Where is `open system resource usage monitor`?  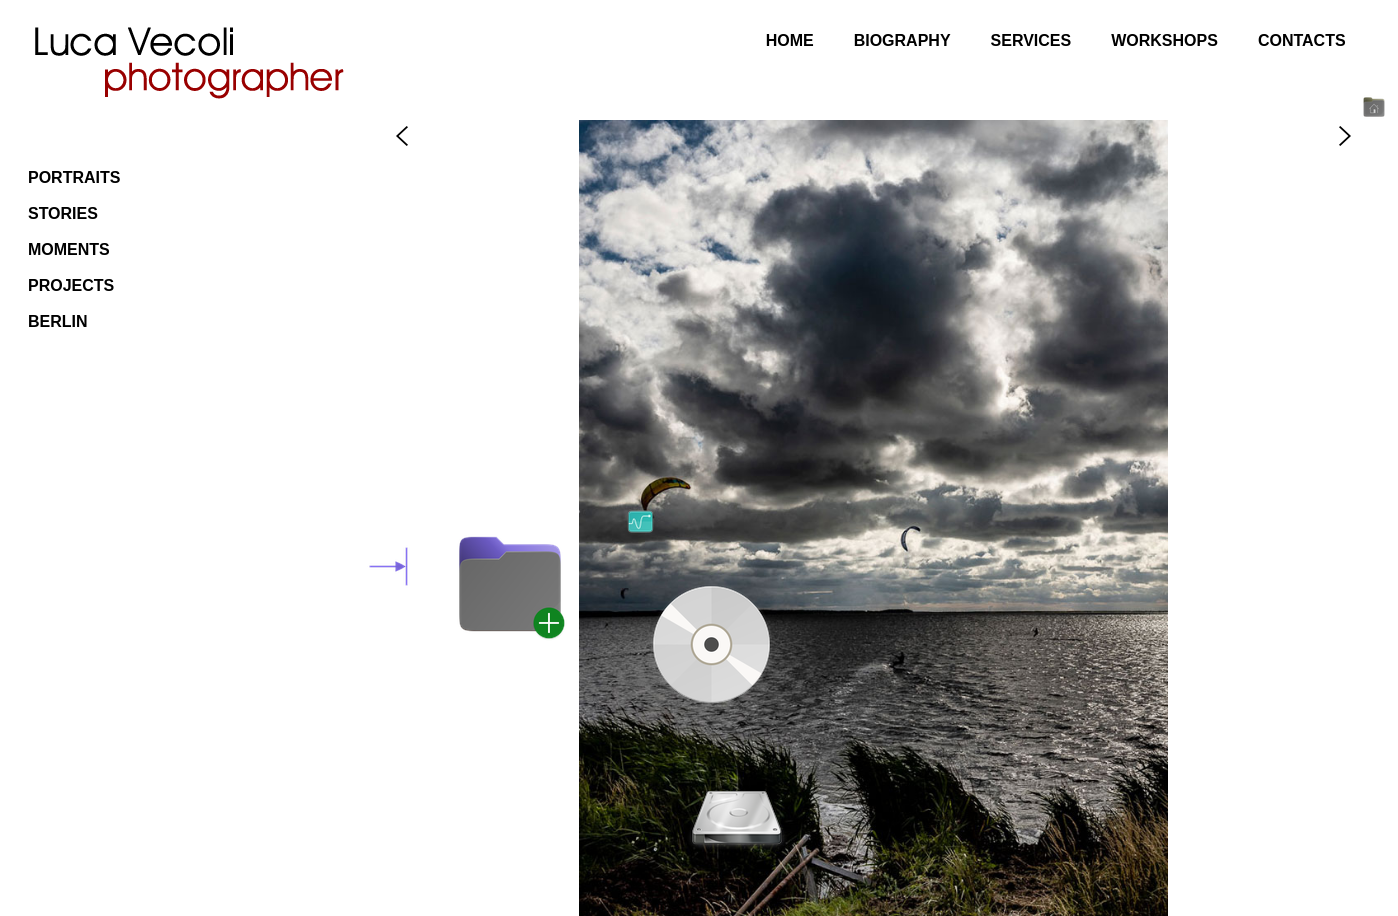 open system resource usage monitor is located at coordinates (640, 521).